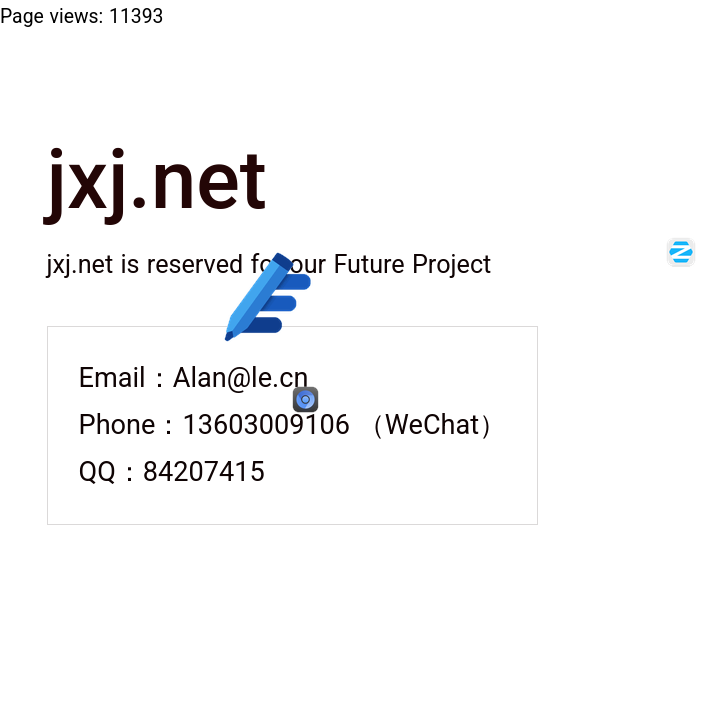 The image size is (727, 720). Describe the element at coordinates (305, 399) in the screenshot. I see `launch thorium browser` at that location.